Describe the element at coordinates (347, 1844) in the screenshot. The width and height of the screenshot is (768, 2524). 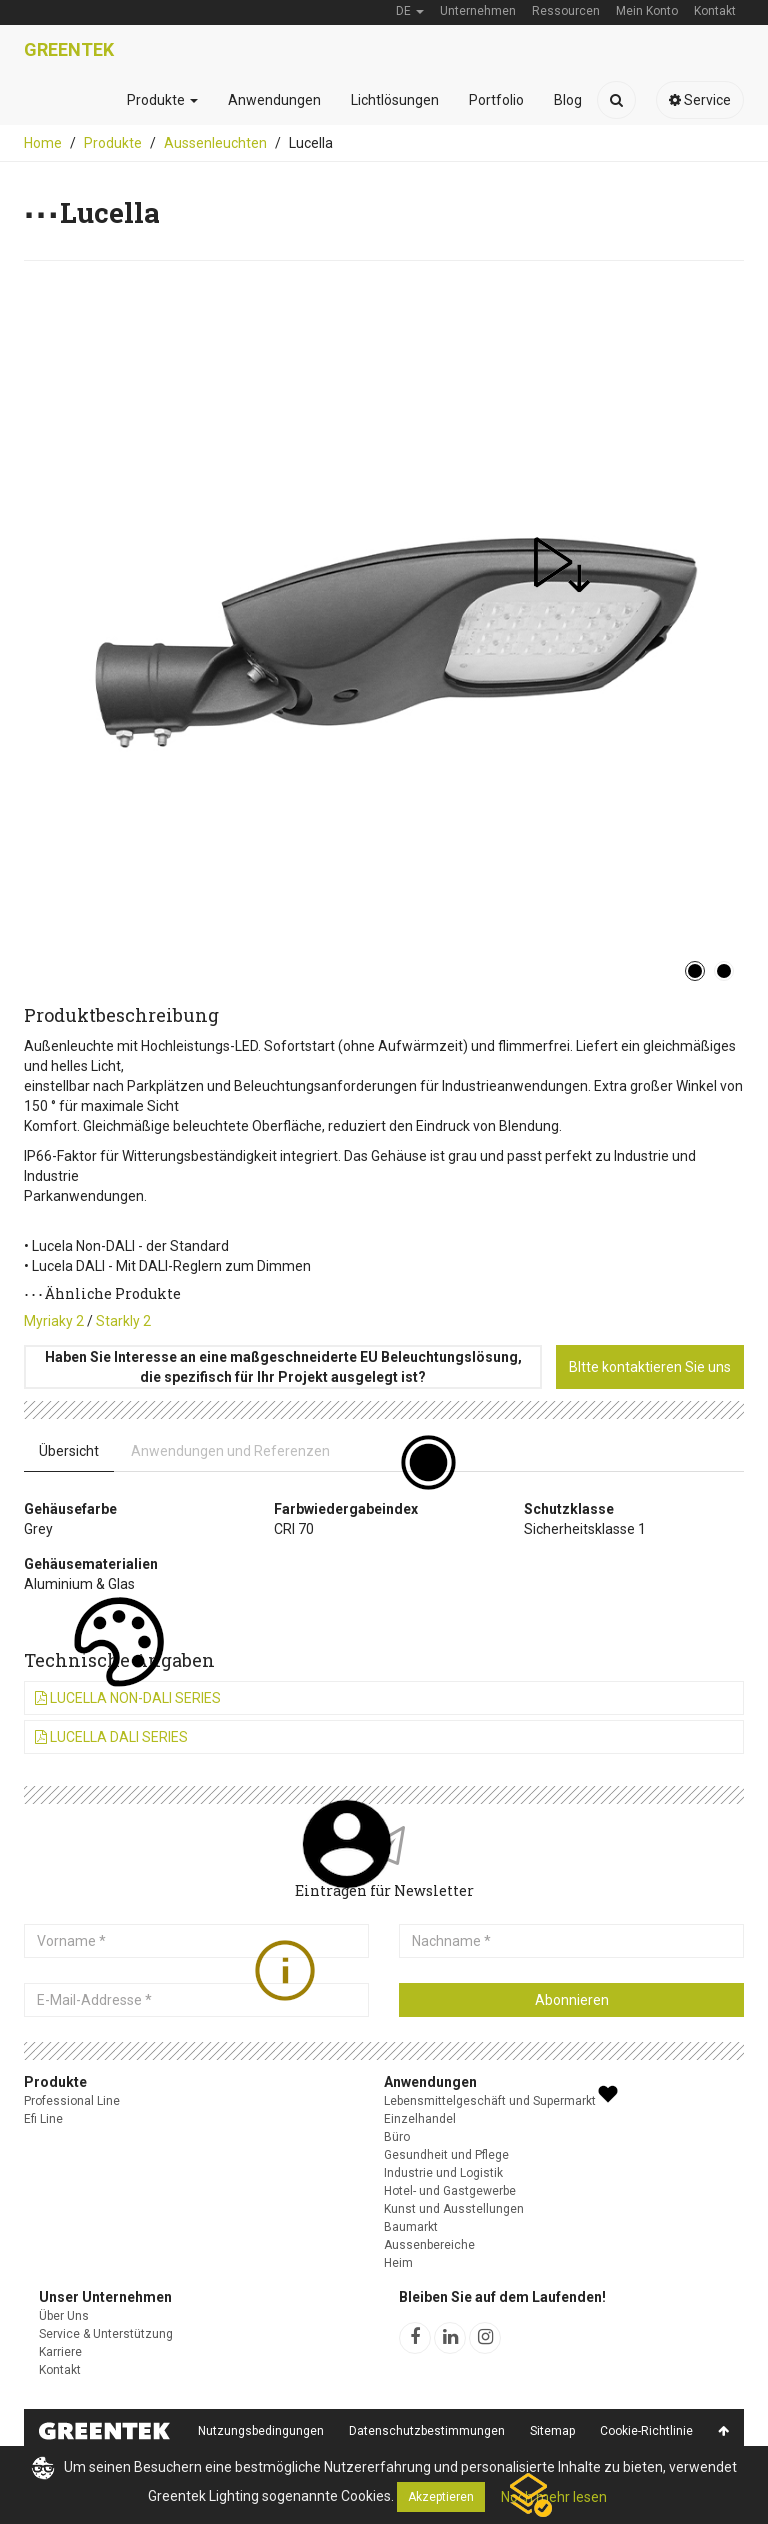
I see `access your profile or account settings` at that location.